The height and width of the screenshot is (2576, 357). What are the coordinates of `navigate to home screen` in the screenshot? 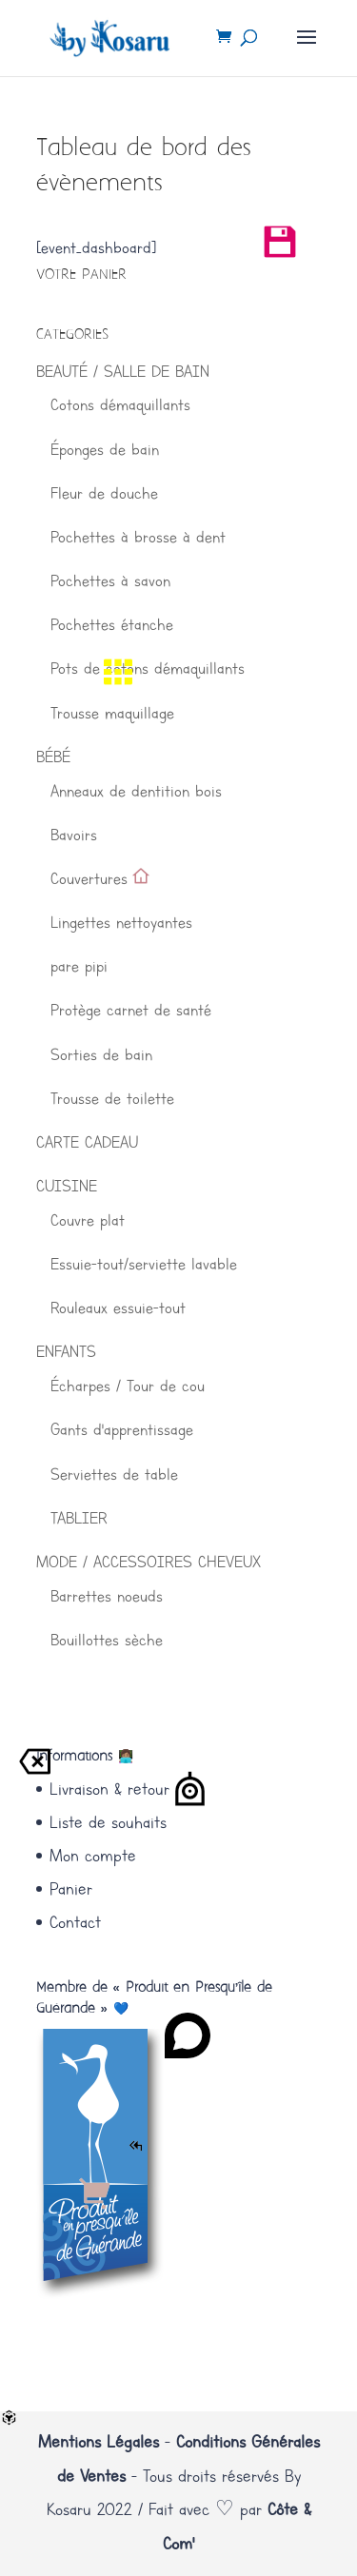 It's located at (141, 876).